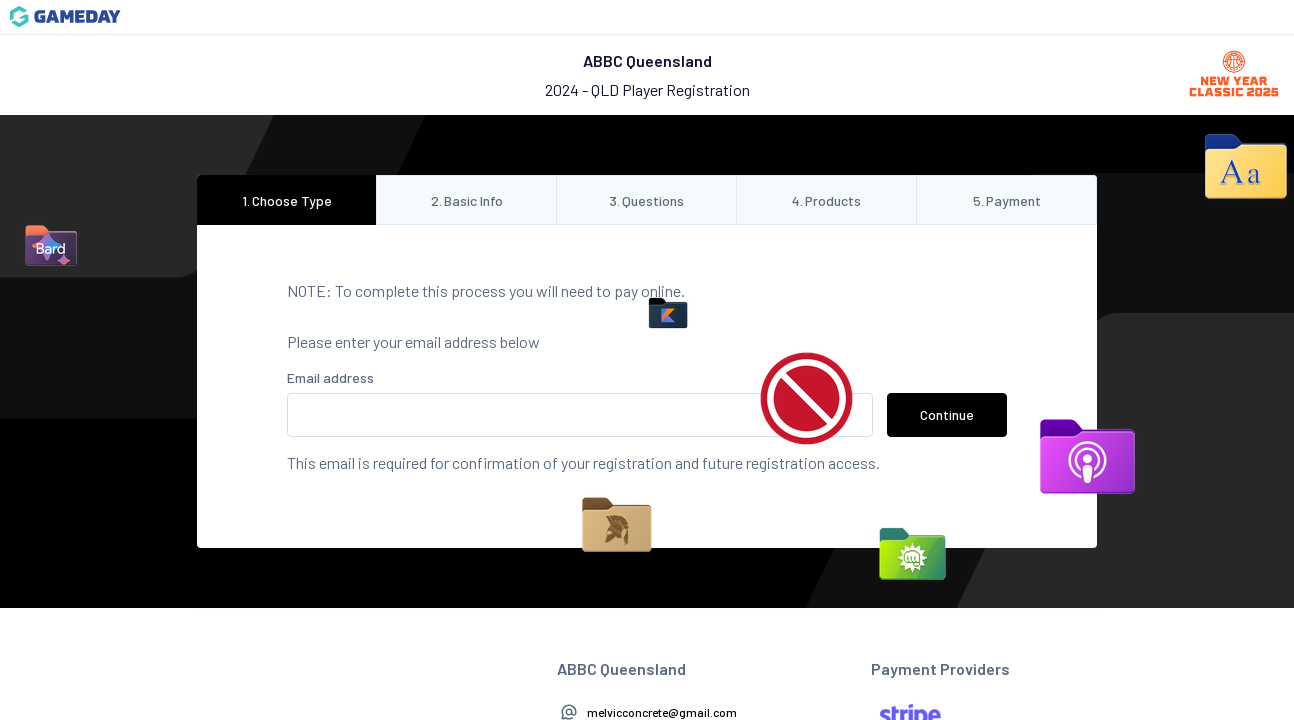  I want to click on folder containing historical or ancient history files, so click(616, 526).